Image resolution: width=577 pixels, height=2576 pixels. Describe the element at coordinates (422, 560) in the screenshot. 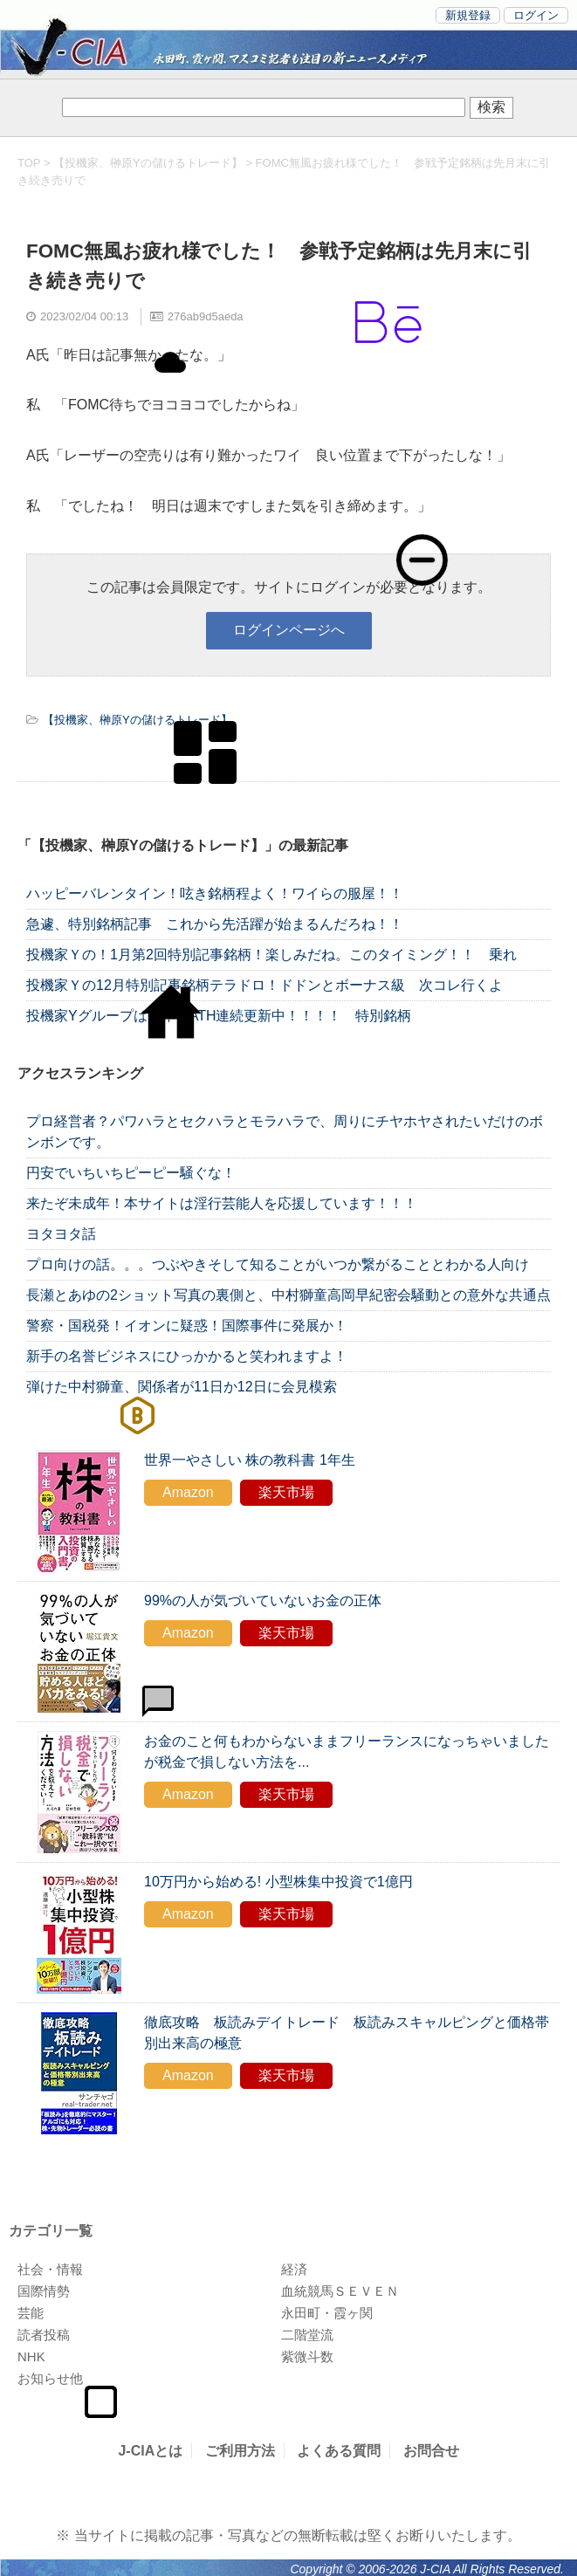

I see `remove an item from a list` at that location.